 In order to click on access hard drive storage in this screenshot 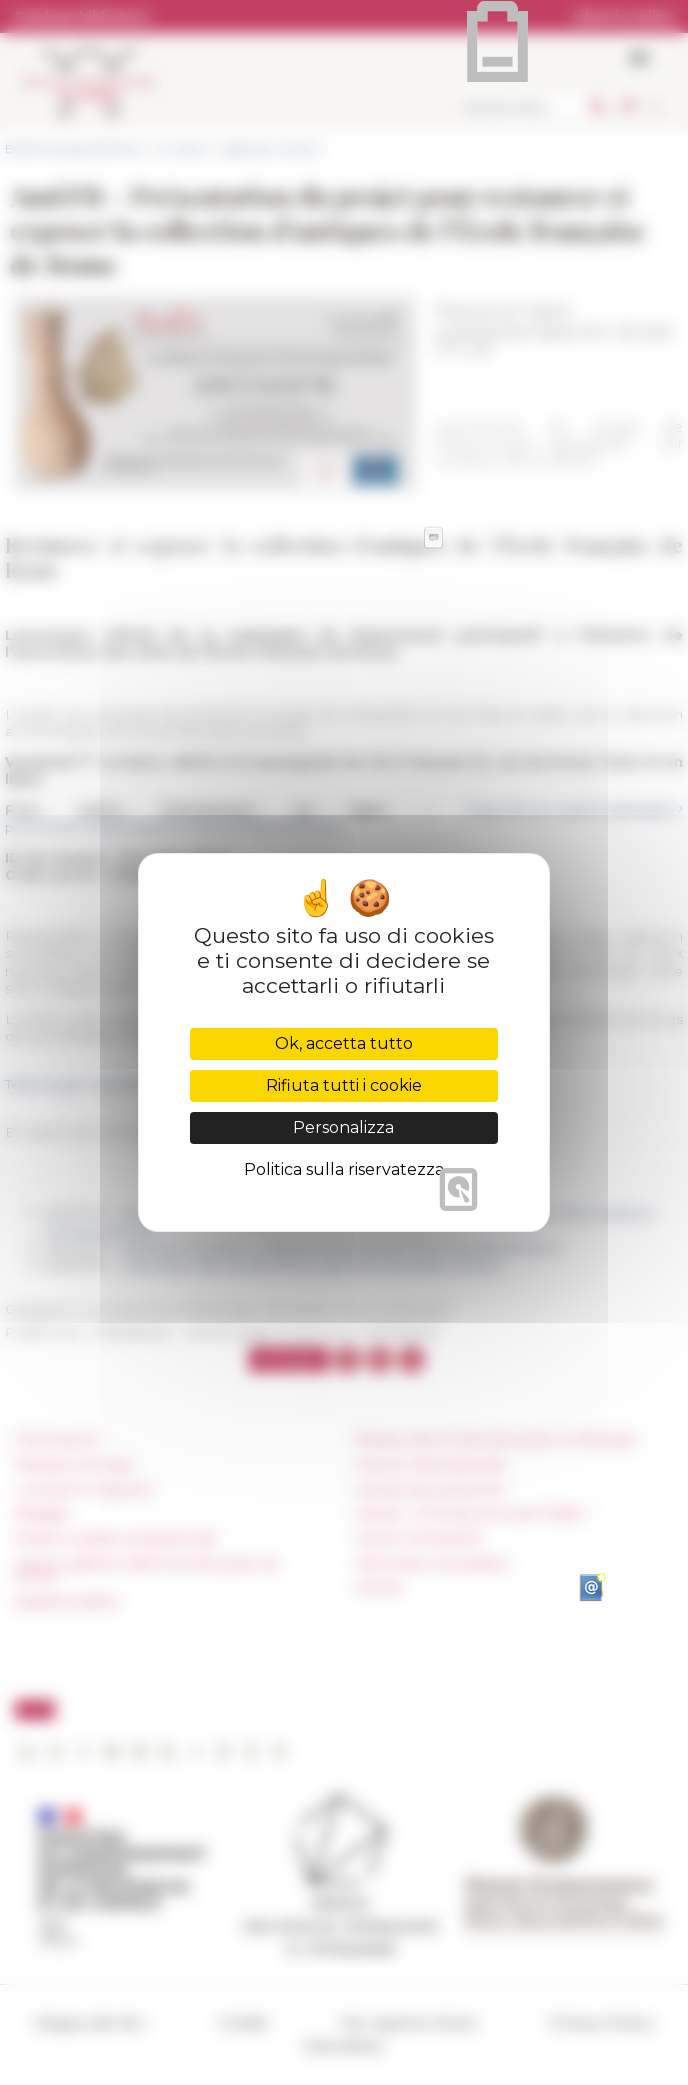, I will do `click(458, 1189)`.